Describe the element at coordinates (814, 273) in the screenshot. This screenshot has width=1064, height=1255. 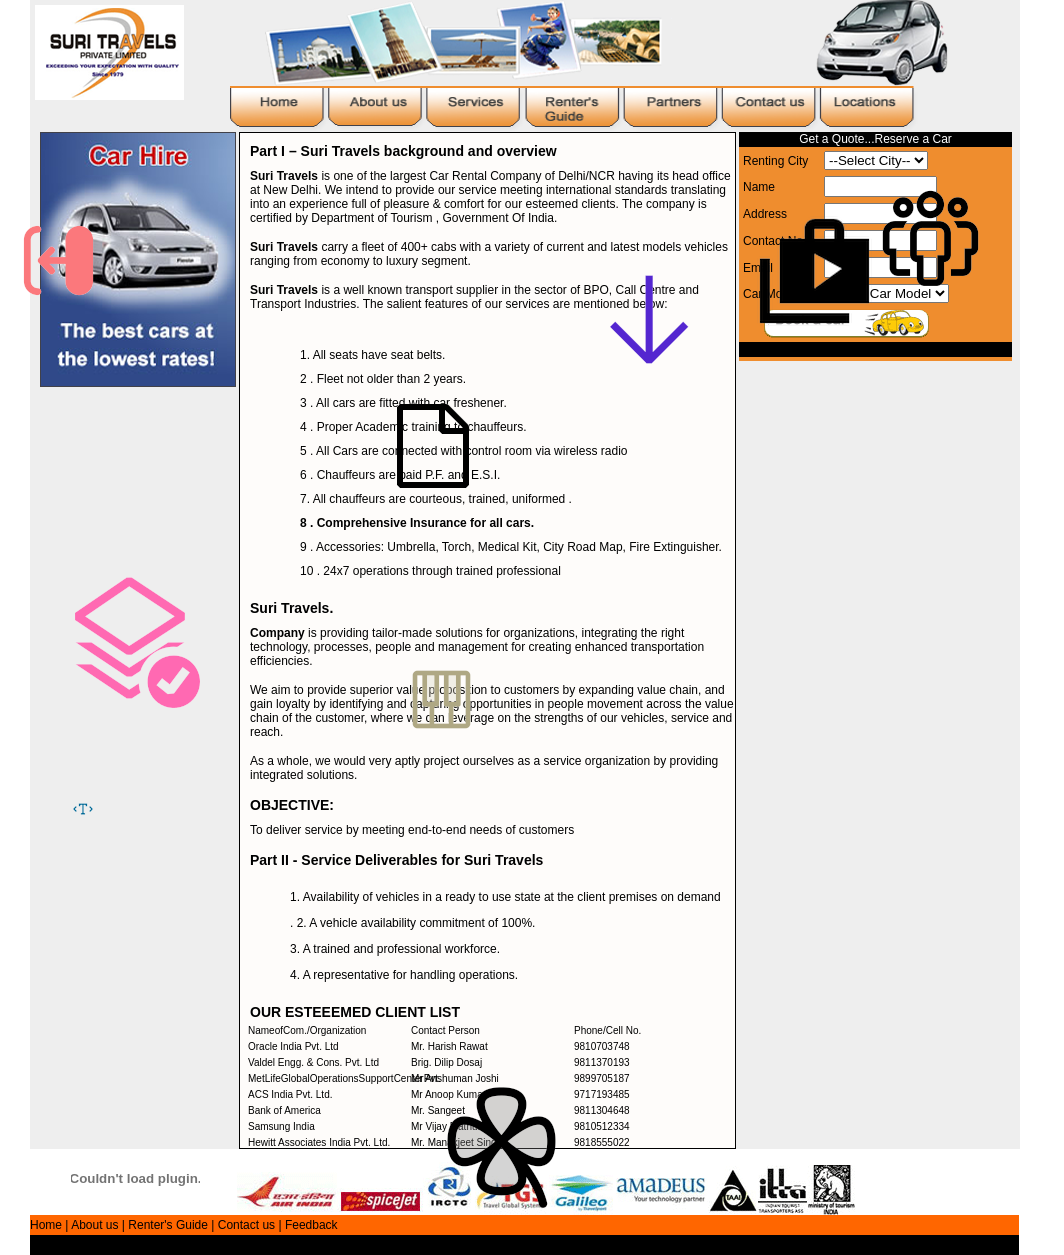
I see `access purchased video content` at that location.